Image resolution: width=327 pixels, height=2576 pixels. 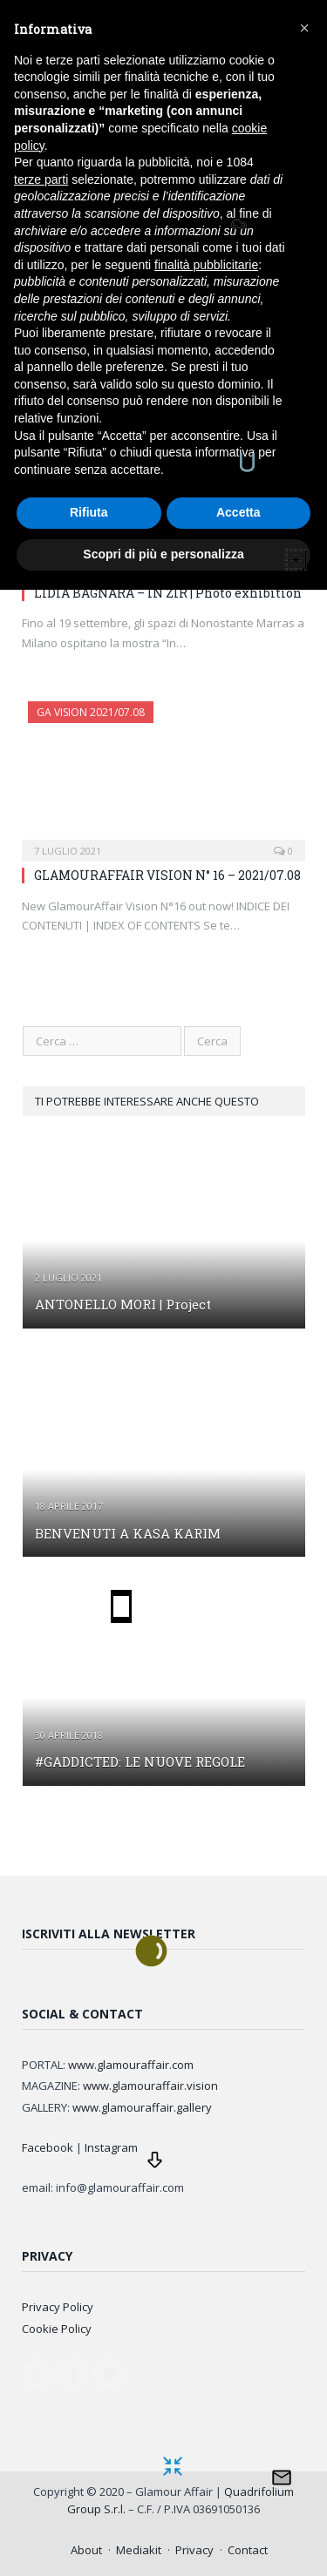 What do you see at coordinates (282, 2478) in the screenshot?
I see `view unread emails or messages` at bounding box center [282, 2478].